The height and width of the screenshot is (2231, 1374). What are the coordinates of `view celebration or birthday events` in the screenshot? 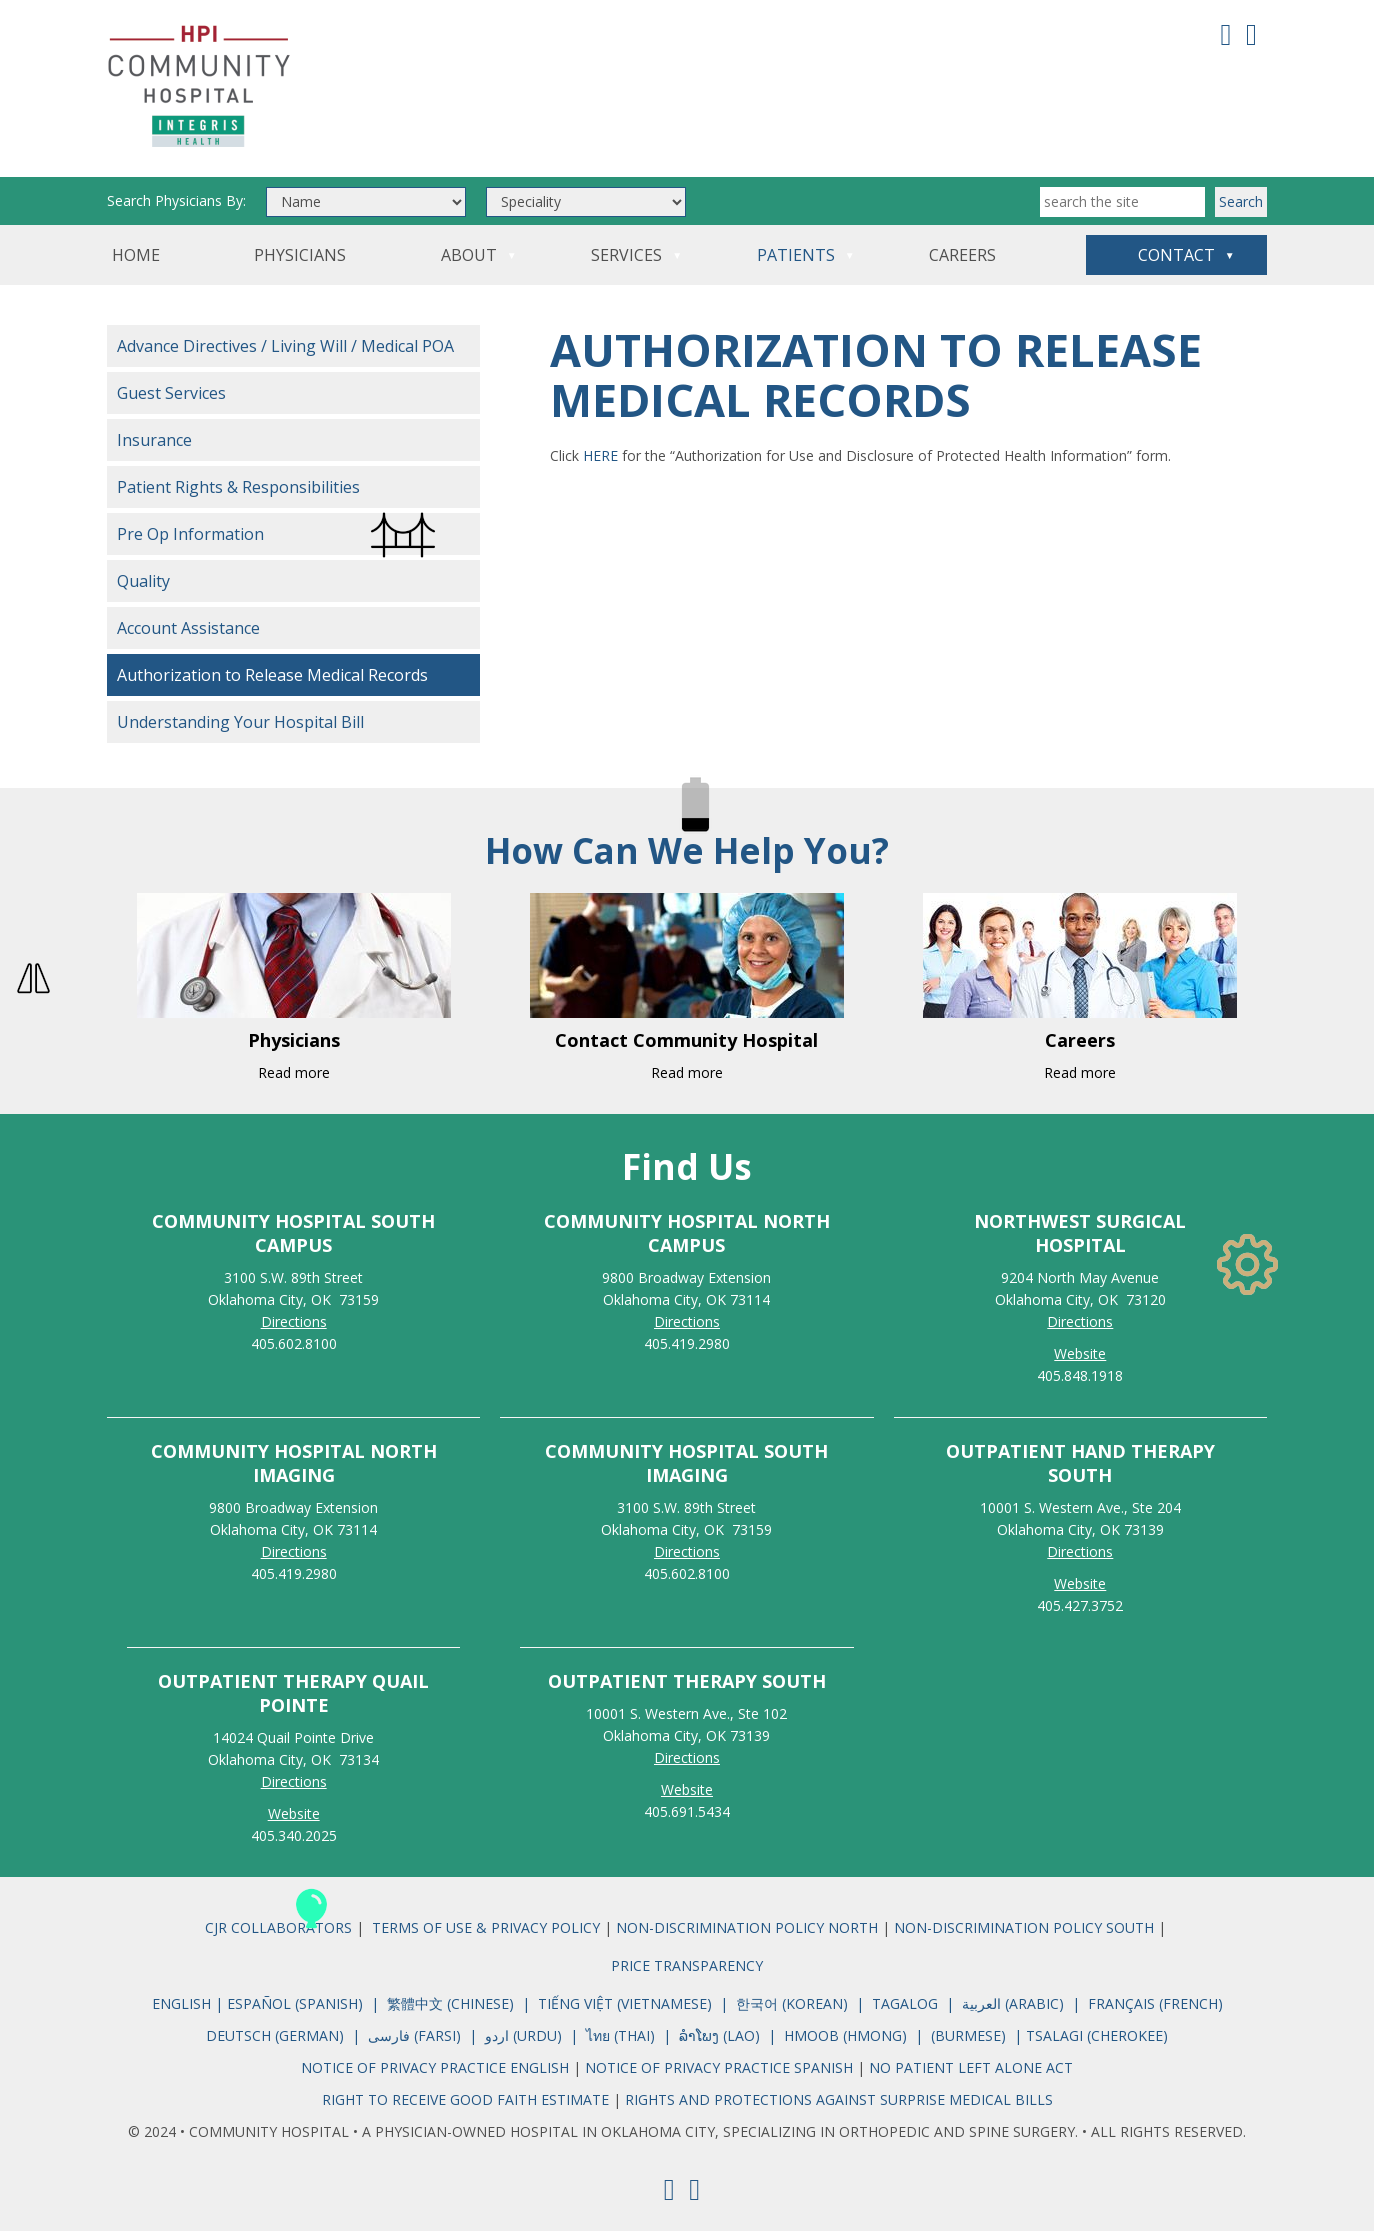 It's located at (311, 1908).